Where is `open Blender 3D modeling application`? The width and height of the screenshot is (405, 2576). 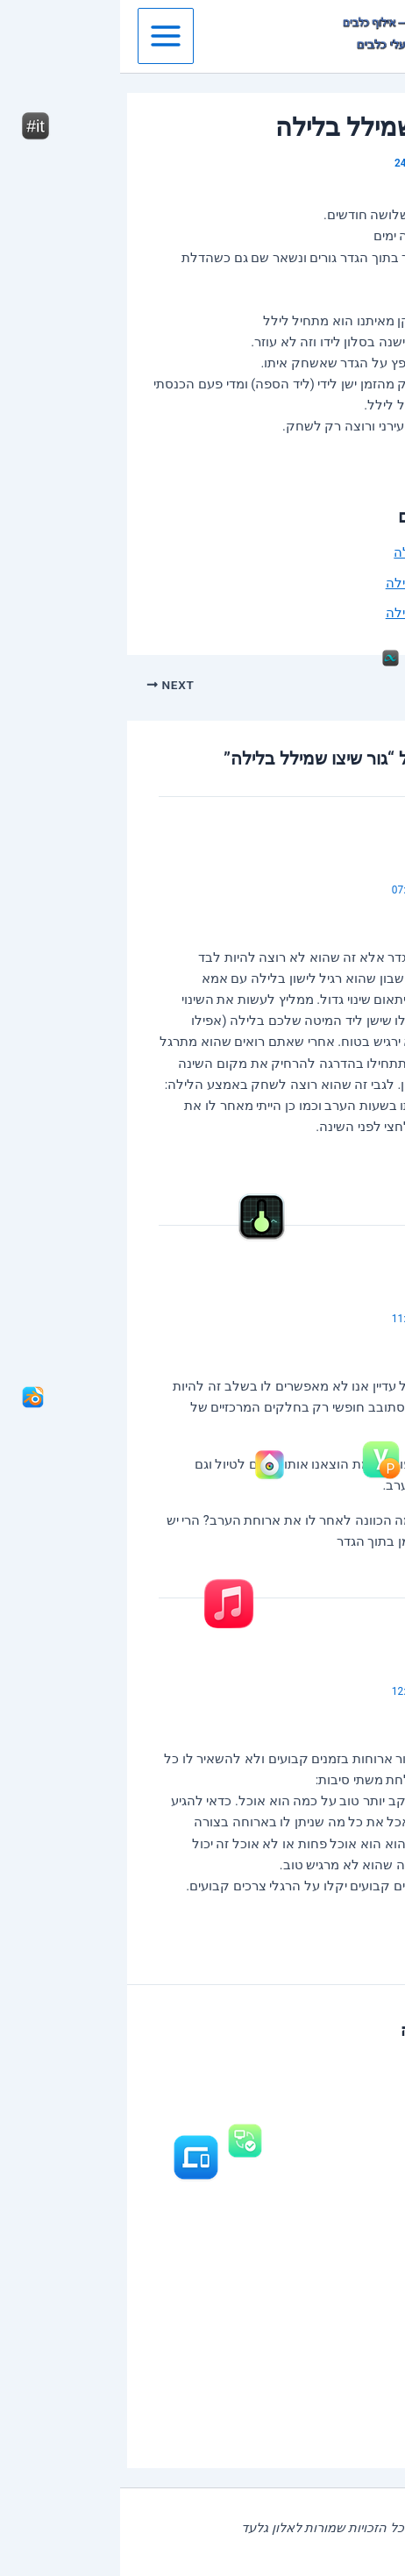 open Blender 3D modeling application is located at coordinates (32, 1397).